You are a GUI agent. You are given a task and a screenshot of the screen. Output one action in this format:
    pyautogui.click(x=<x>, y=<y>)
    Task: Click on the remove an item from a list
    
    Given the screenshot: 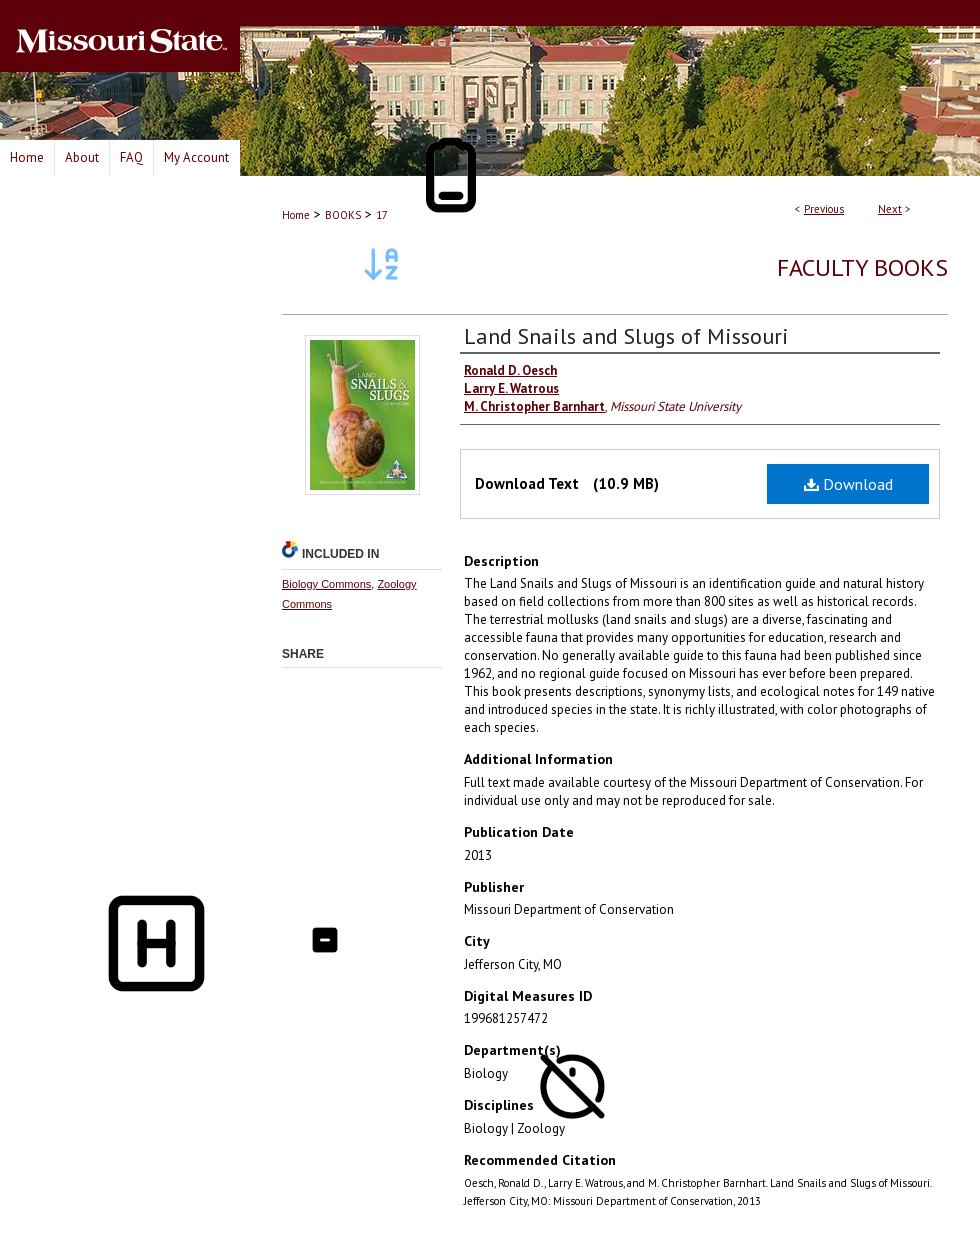 What is the action you would take?
    pyautogui.click(x=325, y=940)
    